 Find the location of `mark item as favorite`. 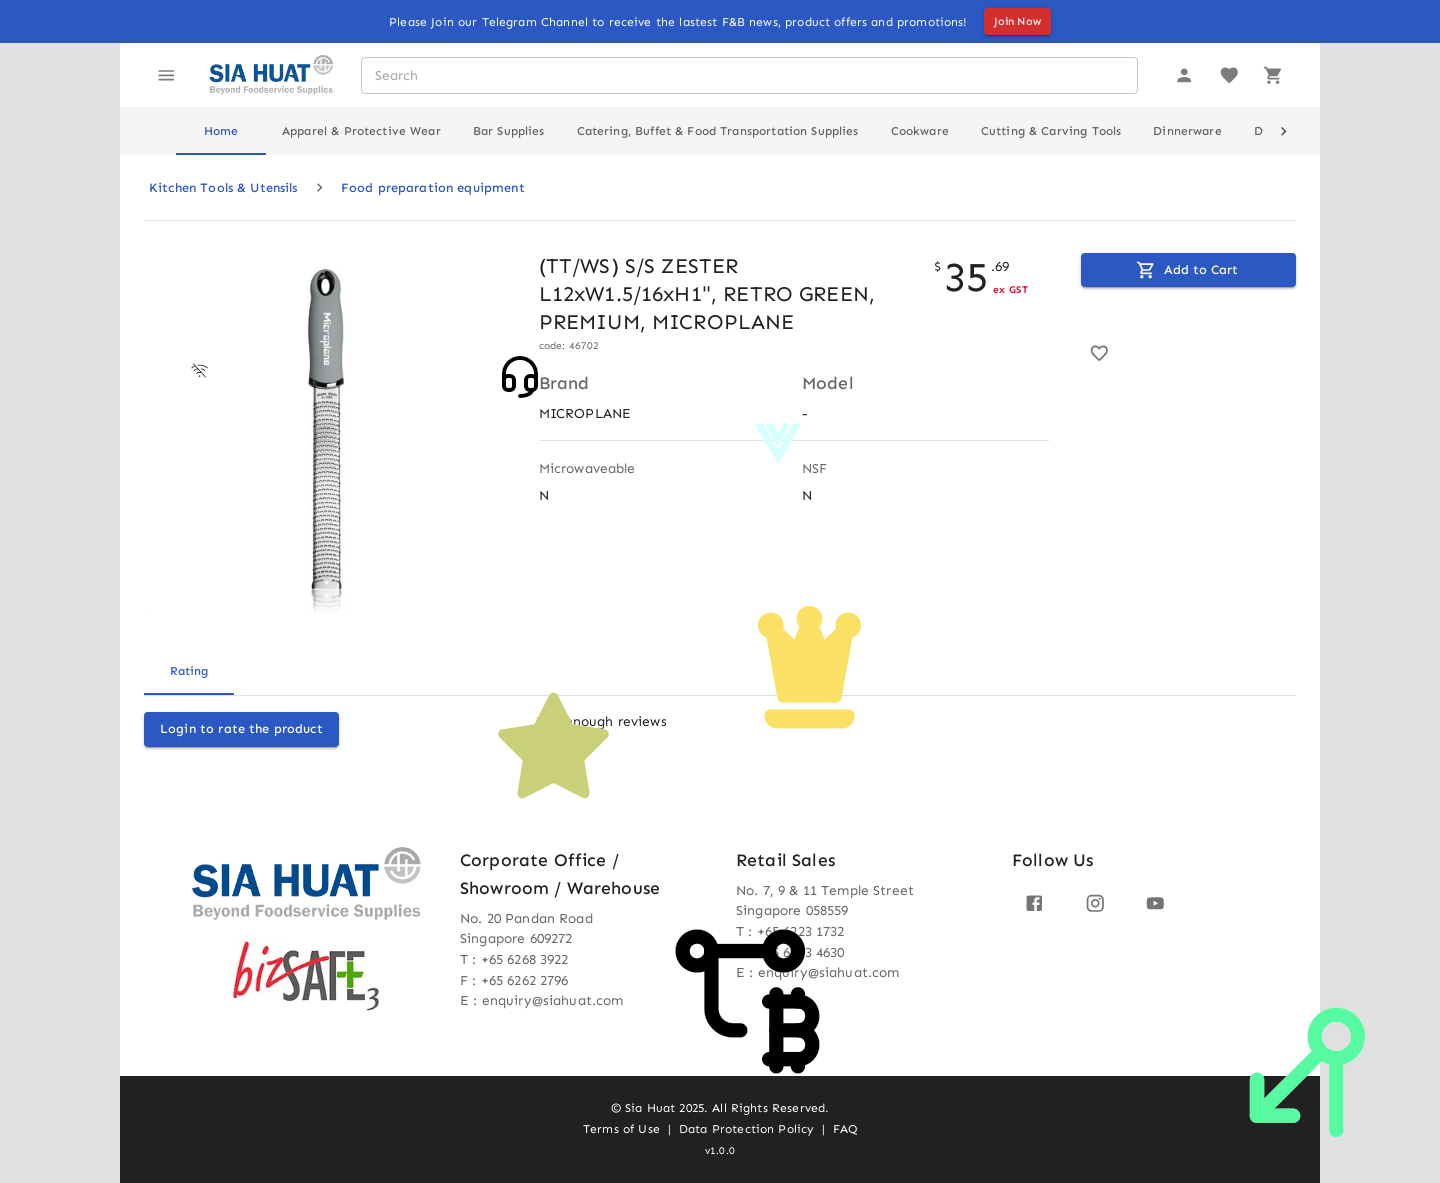

mark item as favorite is located at coordinates (553, 750).